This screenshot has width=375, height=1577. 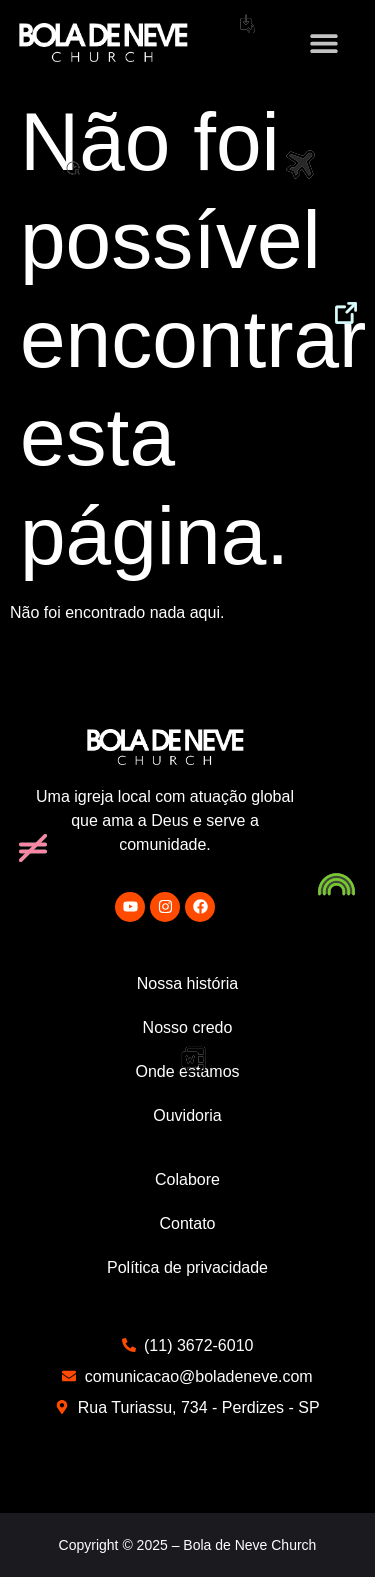 What do you see at coordinates (73, 168) in the screenshot?
I see `view user's time or schedule` at bounding box center [73, 168].